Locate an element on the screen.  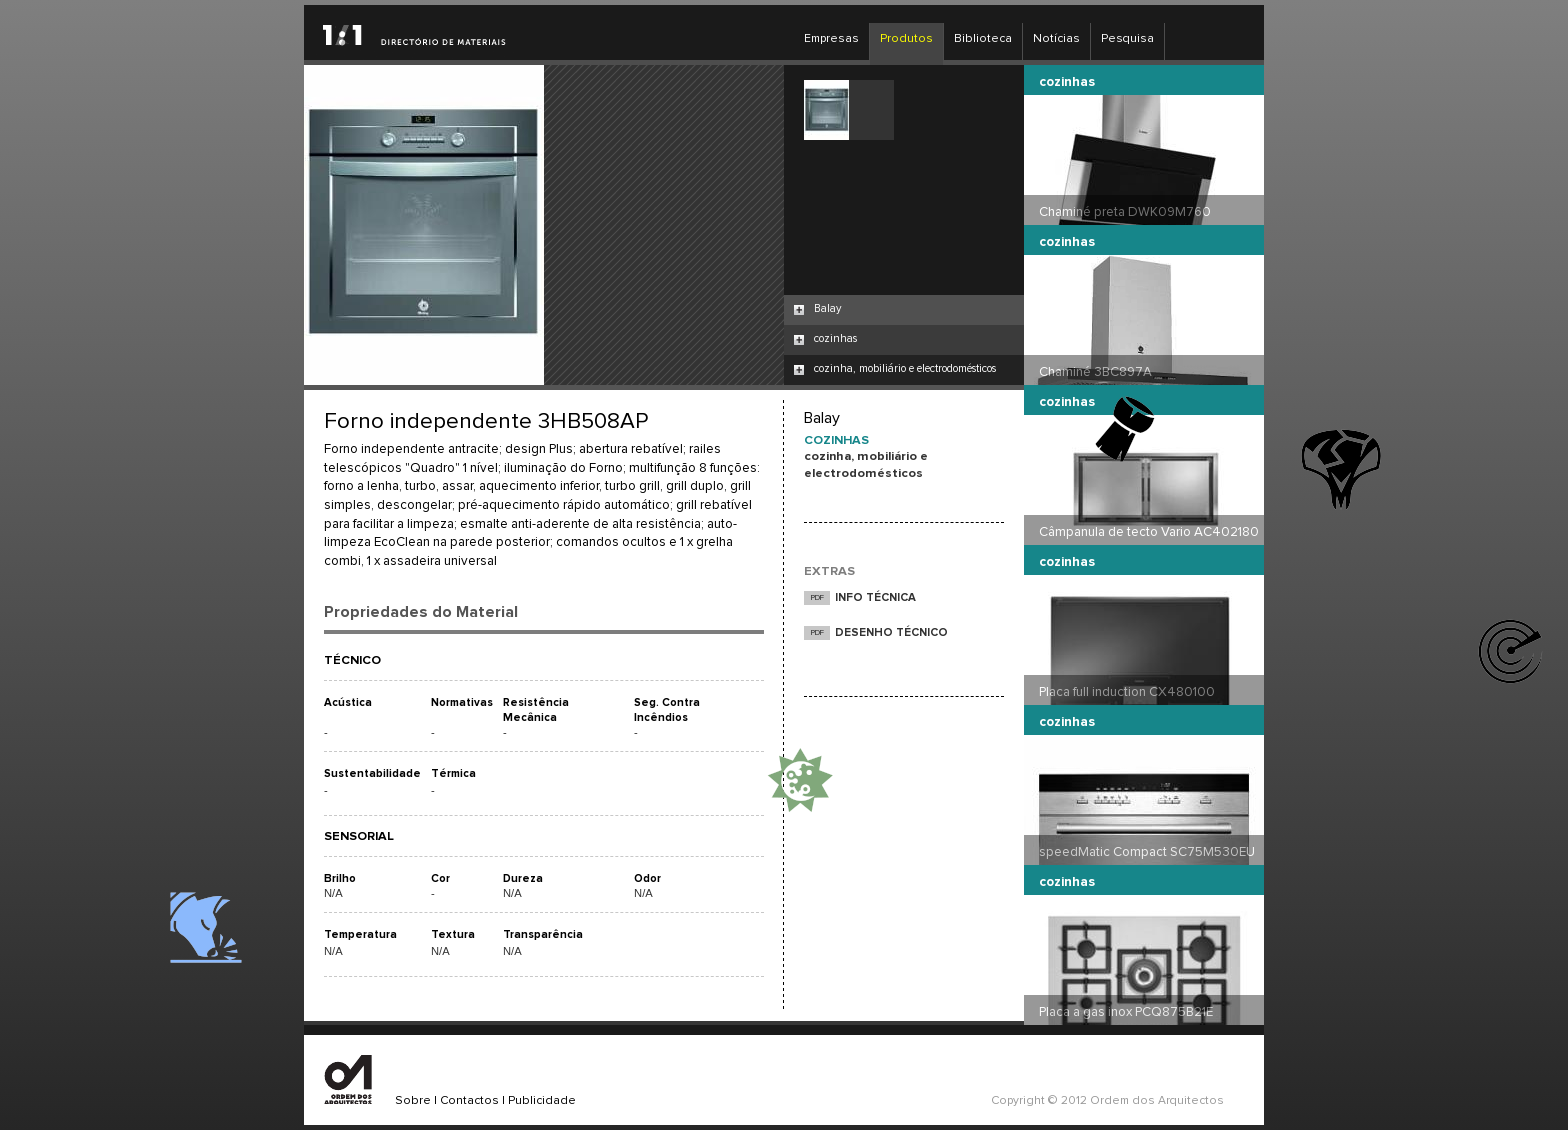
scan for nearby objects or enemies is located at coordinates (1510, 651).